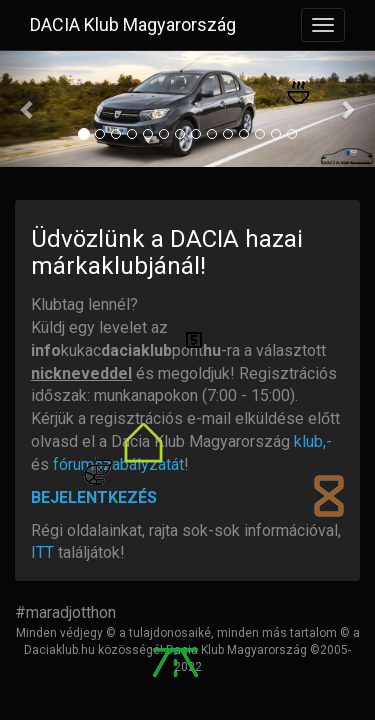 The image size is (375, 720). What do you see at coordinates (298, 92) in the screenshot?
I see `view food or dining options` at bounding box center [298, 92].